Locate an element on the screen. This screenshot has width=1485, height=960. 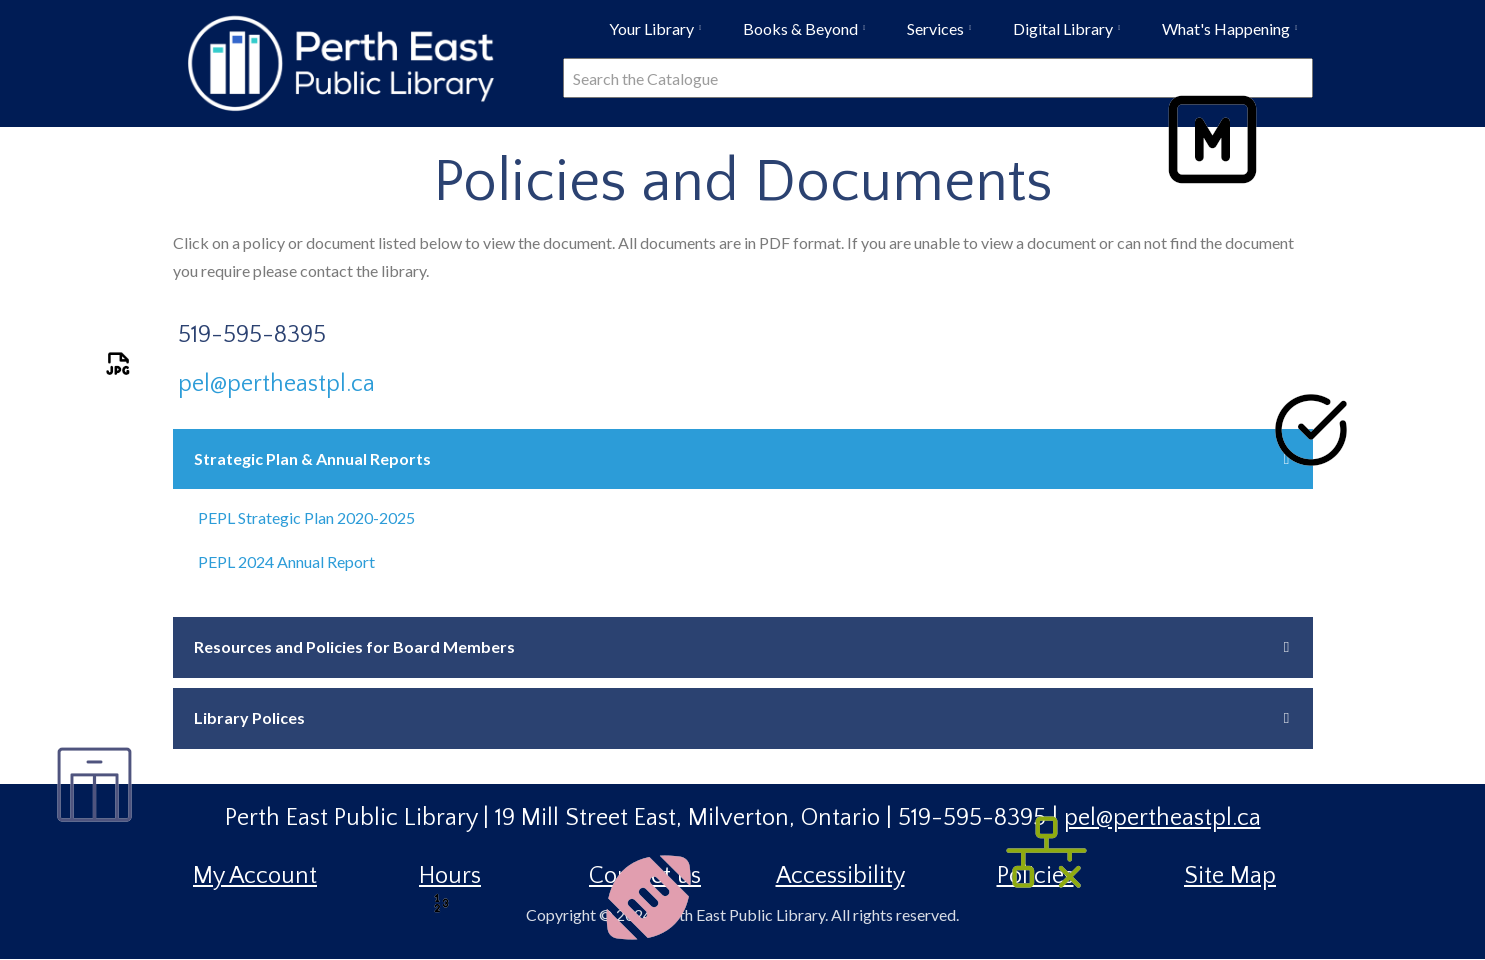
task or action completed successfully is located at coordinates (1311, 430).